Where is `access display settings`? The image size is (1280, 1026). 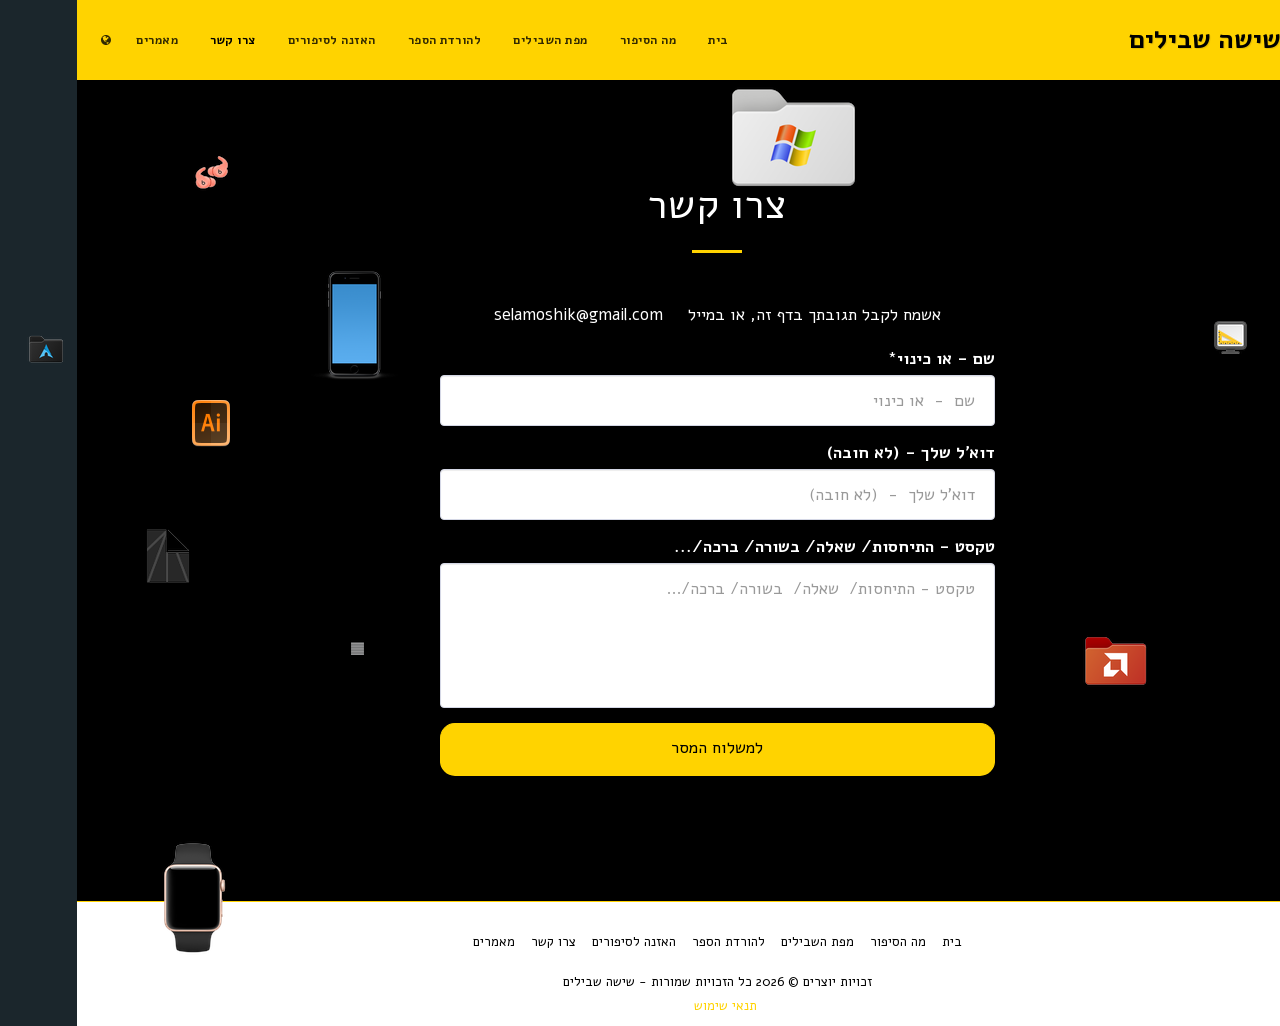 access display settings is located at coordinates (1230, 337).